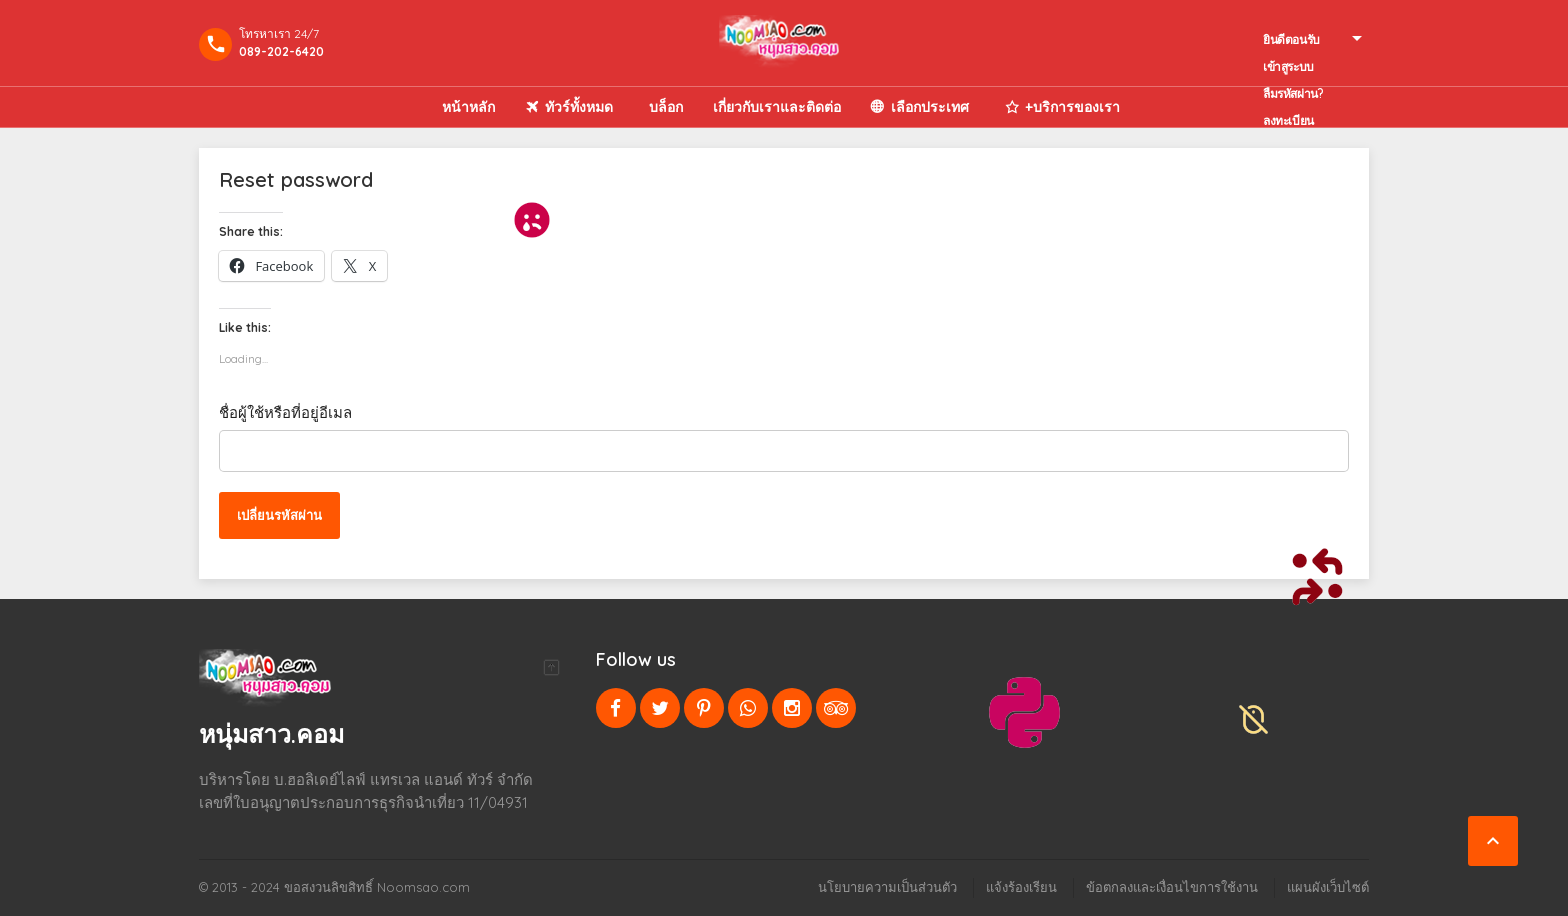 This screenshot has width=1568, height=916. Describe the element at coordinates (532, 220) in the screenshot. I see `indicates an error or something went wrong` at that location.